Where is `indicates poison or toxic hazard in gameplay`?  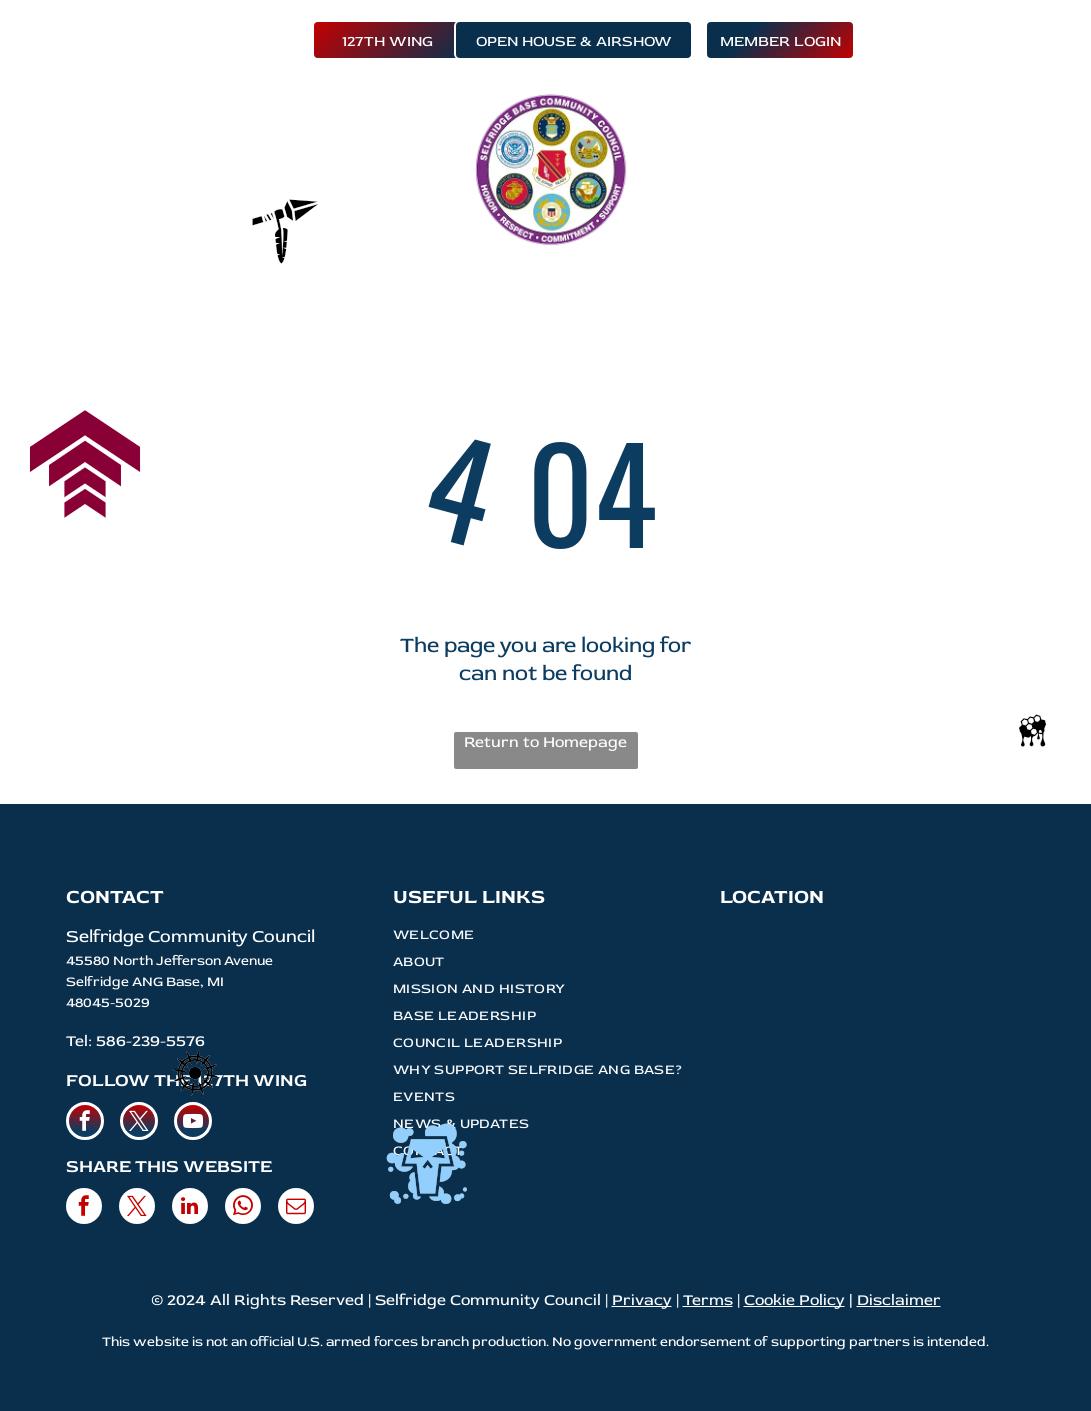 indicates poison or toxic hazard in gameplay is located at coordinates (427, 1164).